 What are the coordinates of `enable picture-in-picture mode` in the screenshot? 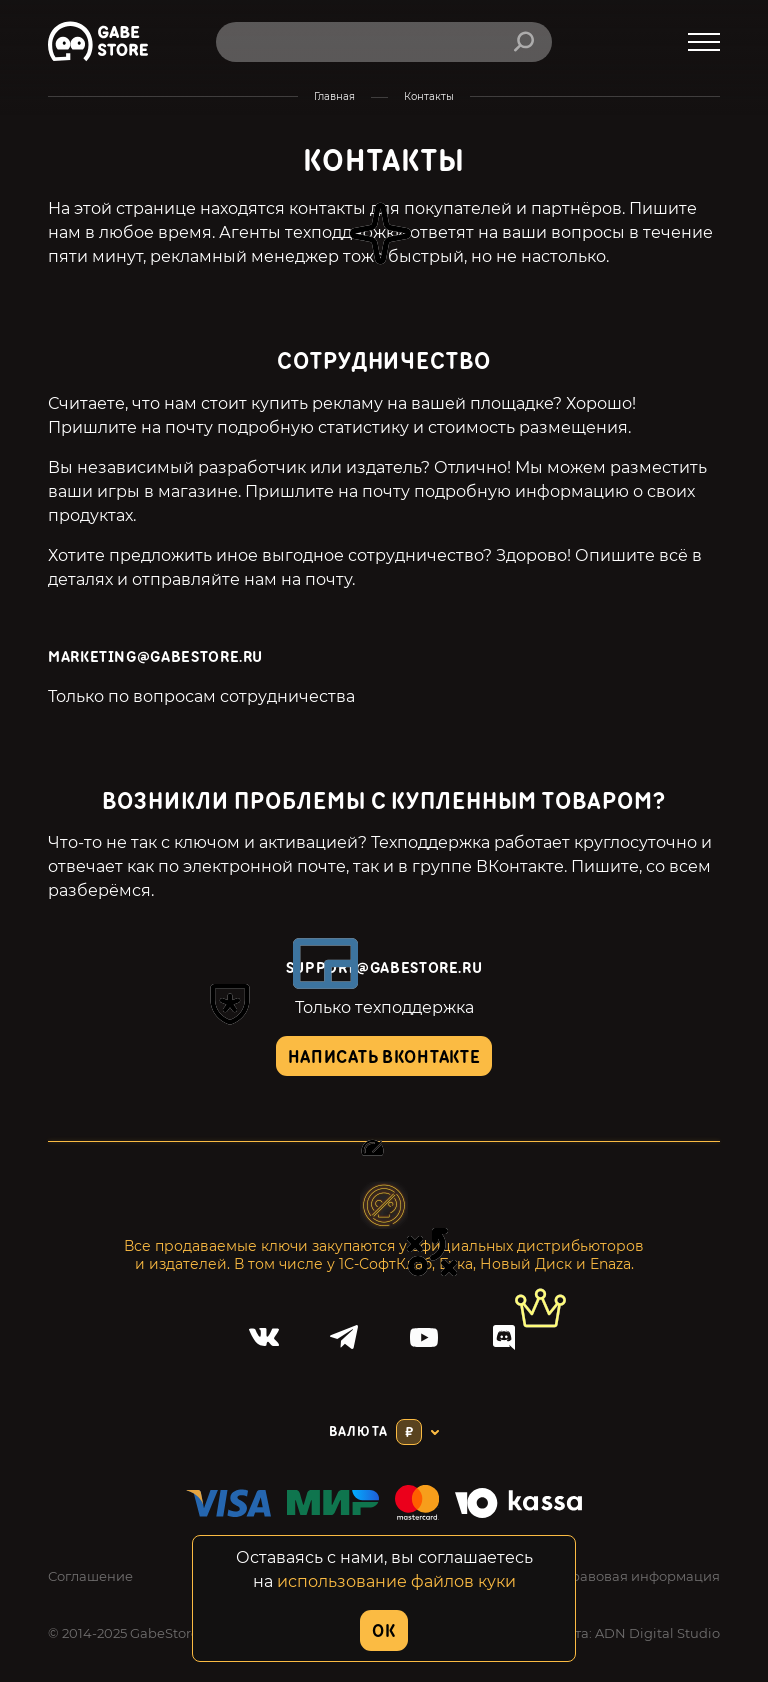 It's located at (325, 963).